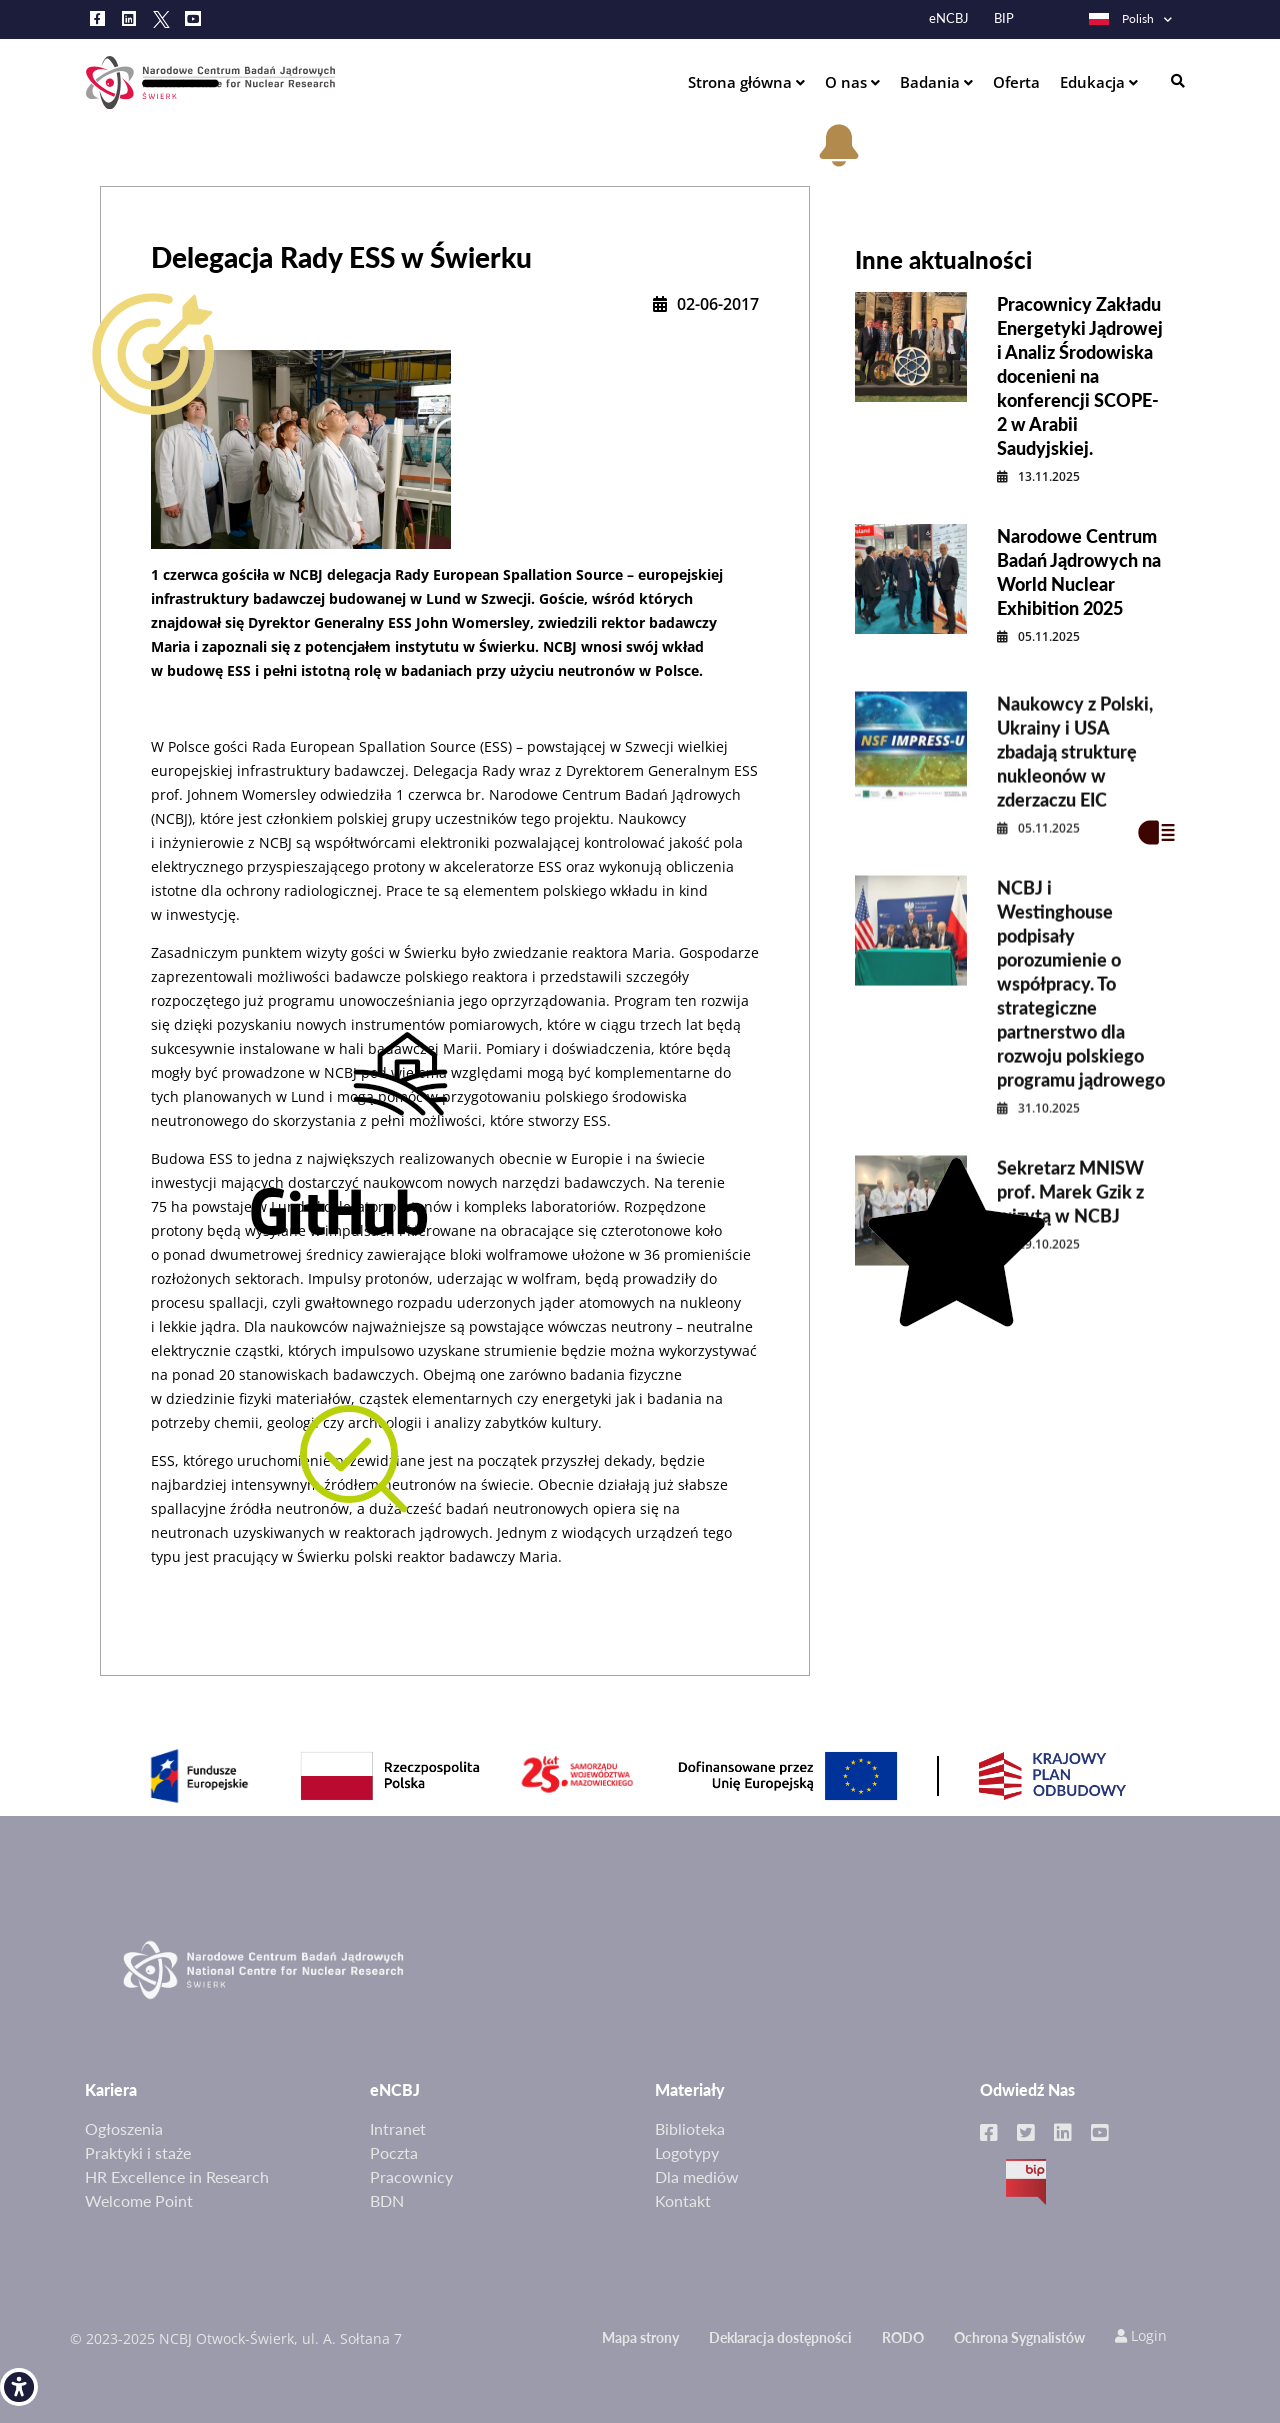  Describe the element at coordinates (956, 1250) in the screenshot. I see `indicates a favorited or starred item` at that location.